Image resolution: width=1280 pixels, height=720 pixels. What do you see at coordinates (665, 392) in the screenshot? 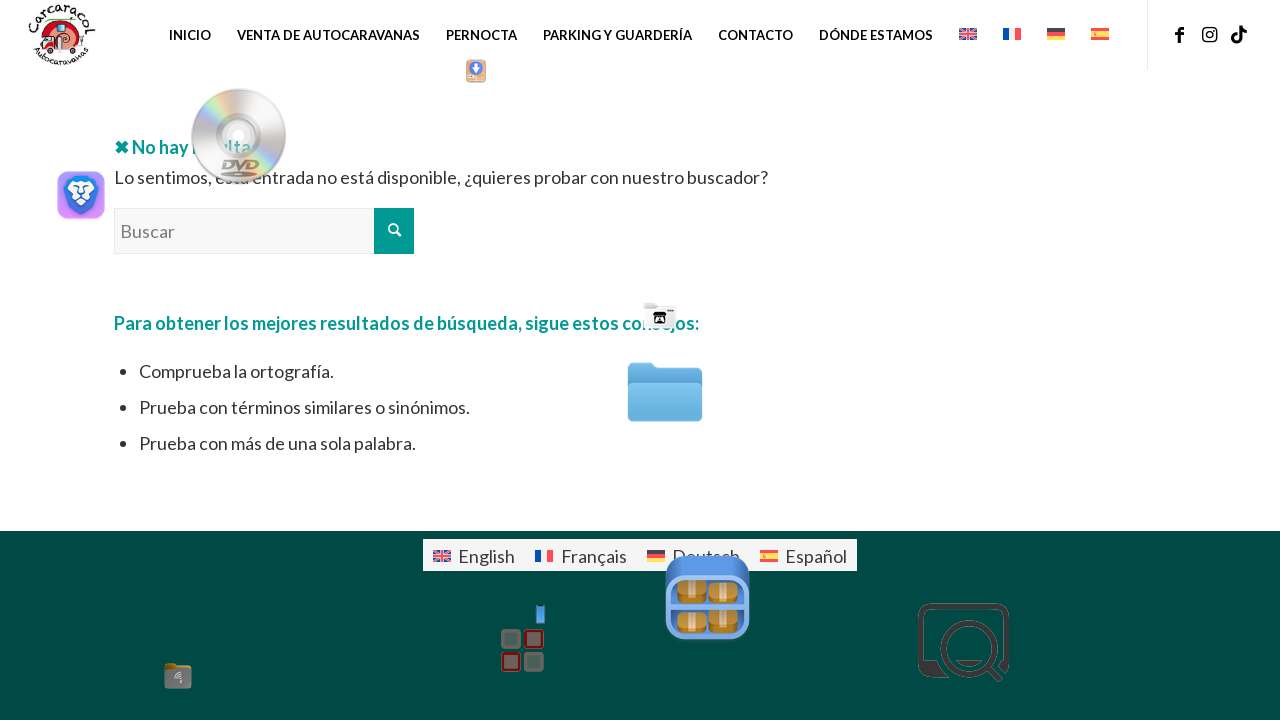
I see `open folder to view contents` at bounding box center [665, 392].